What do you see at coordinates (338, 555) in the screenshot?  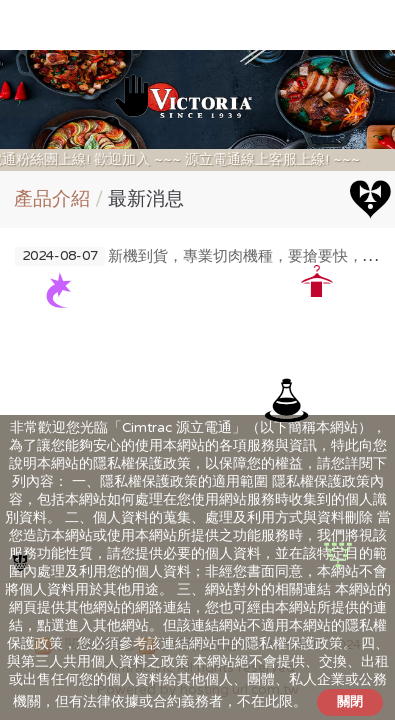 I see `view family tree or genealogy chart` at bounding box center [338, 555].